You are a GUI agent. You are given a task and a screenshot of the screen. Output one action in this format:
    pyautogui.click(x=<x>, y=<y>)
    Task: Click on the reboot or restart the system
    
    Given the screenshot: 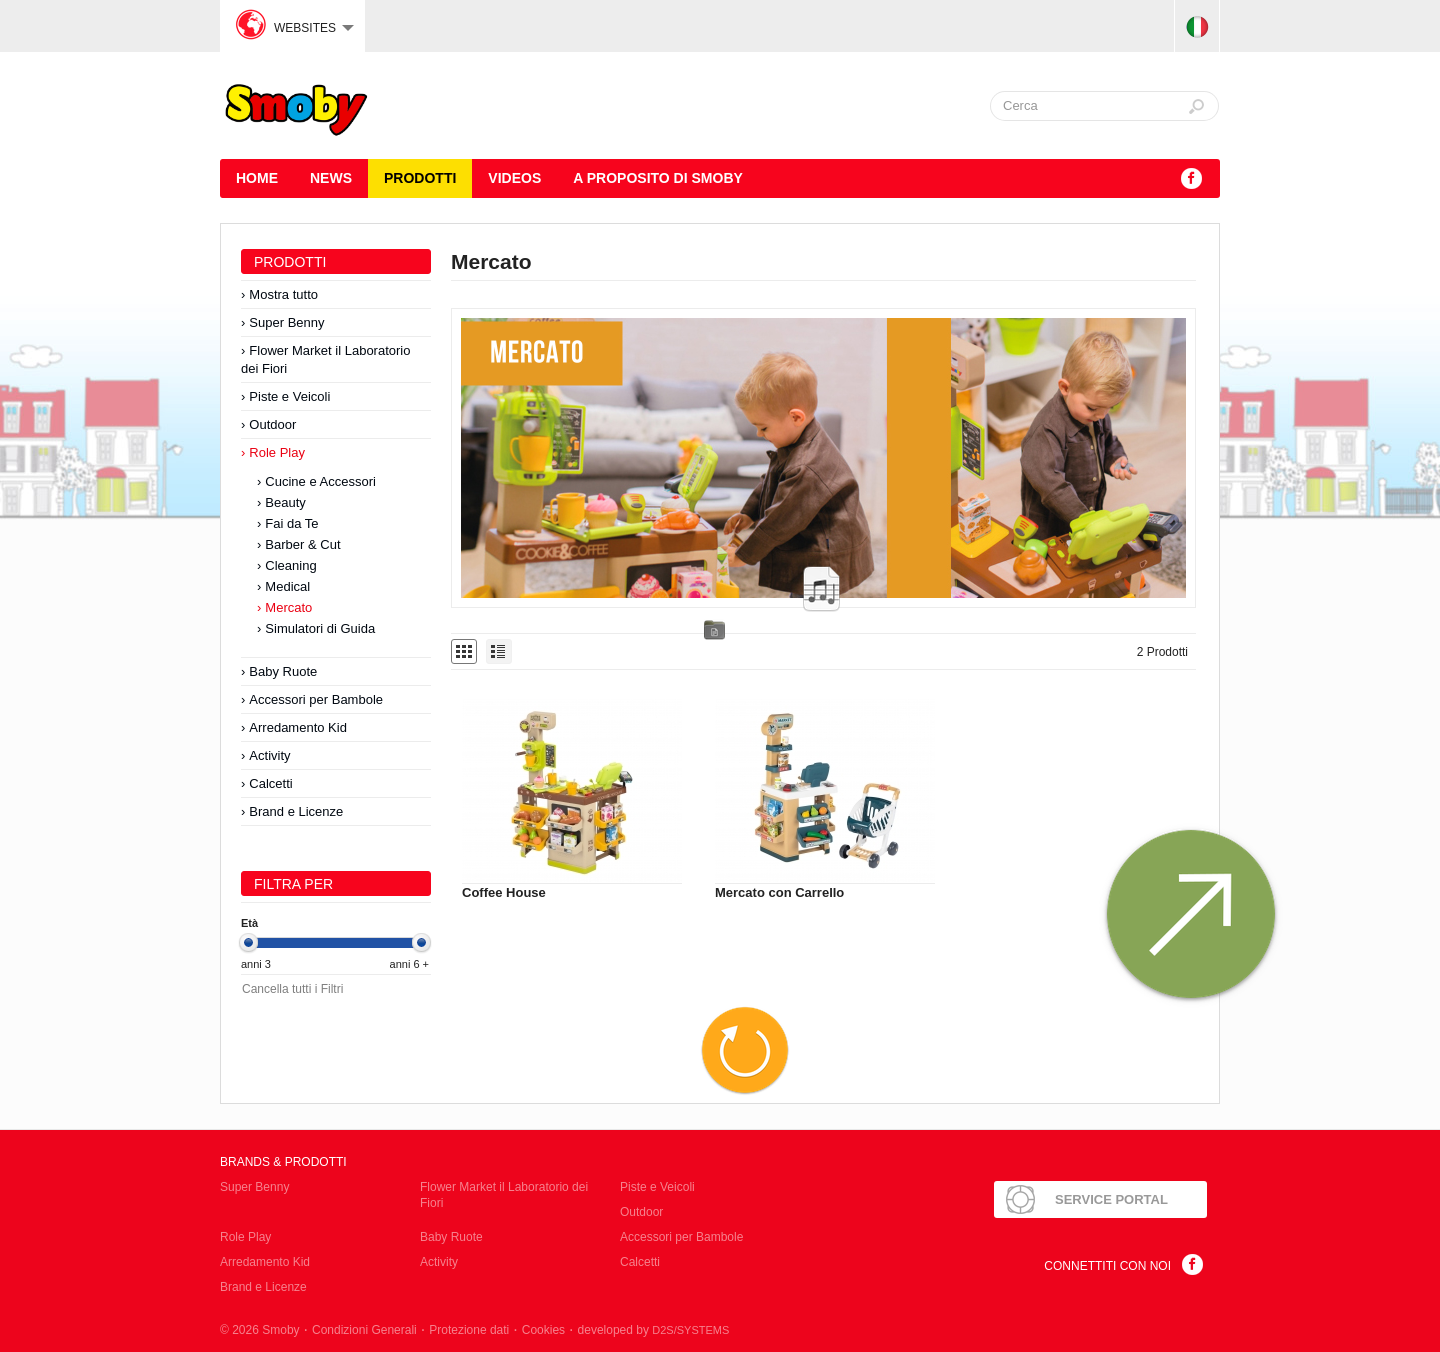 What is the action you would take?
    pyautogui.click(x=745, y=1050)
    